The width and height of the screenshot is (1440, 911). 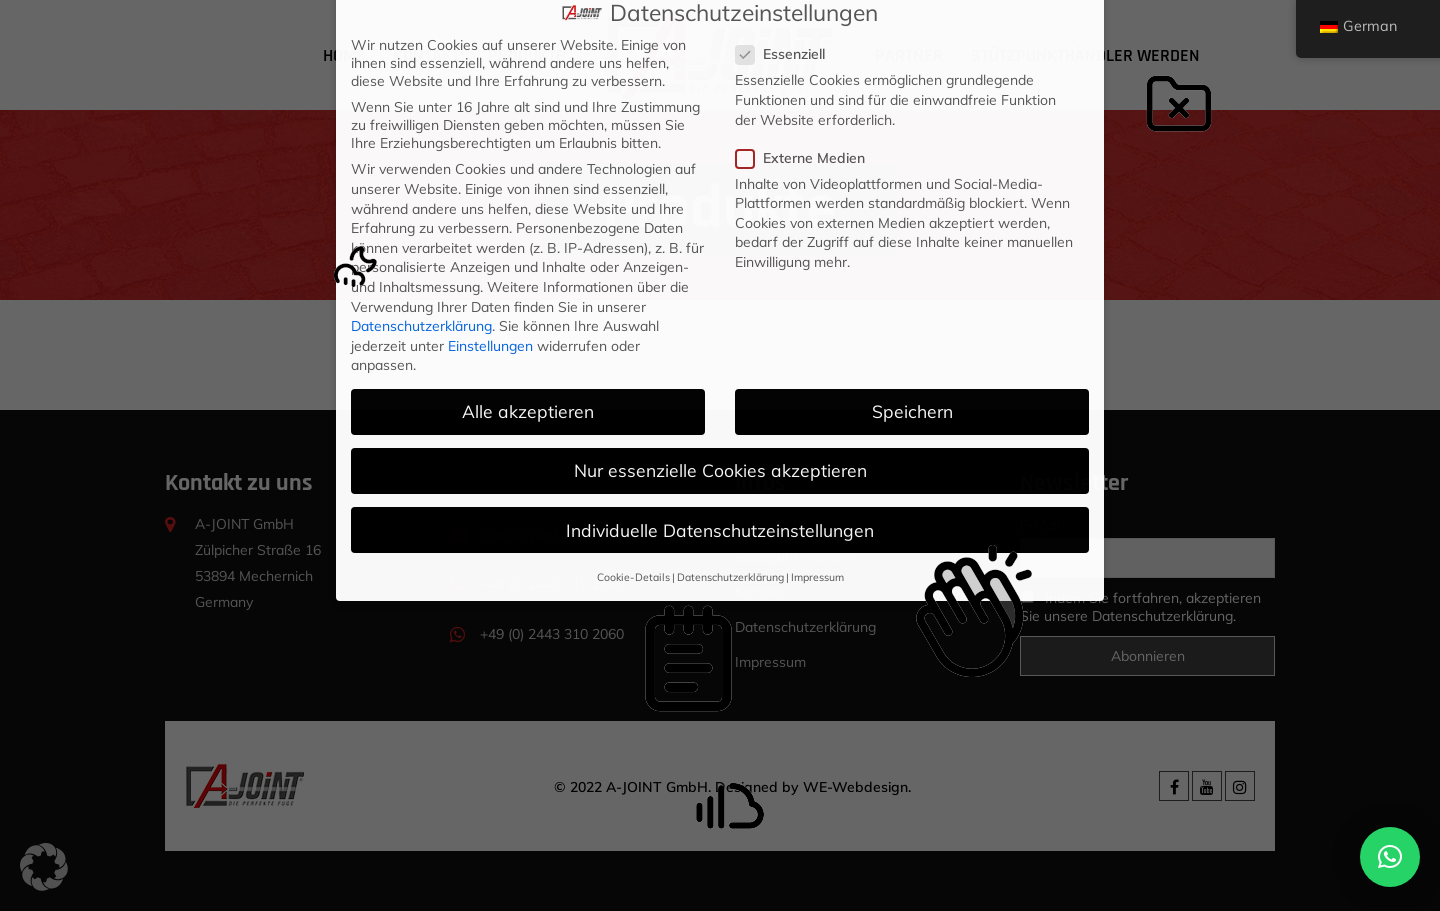 I want to click on delete a folder, so click(x=1179, y=105).